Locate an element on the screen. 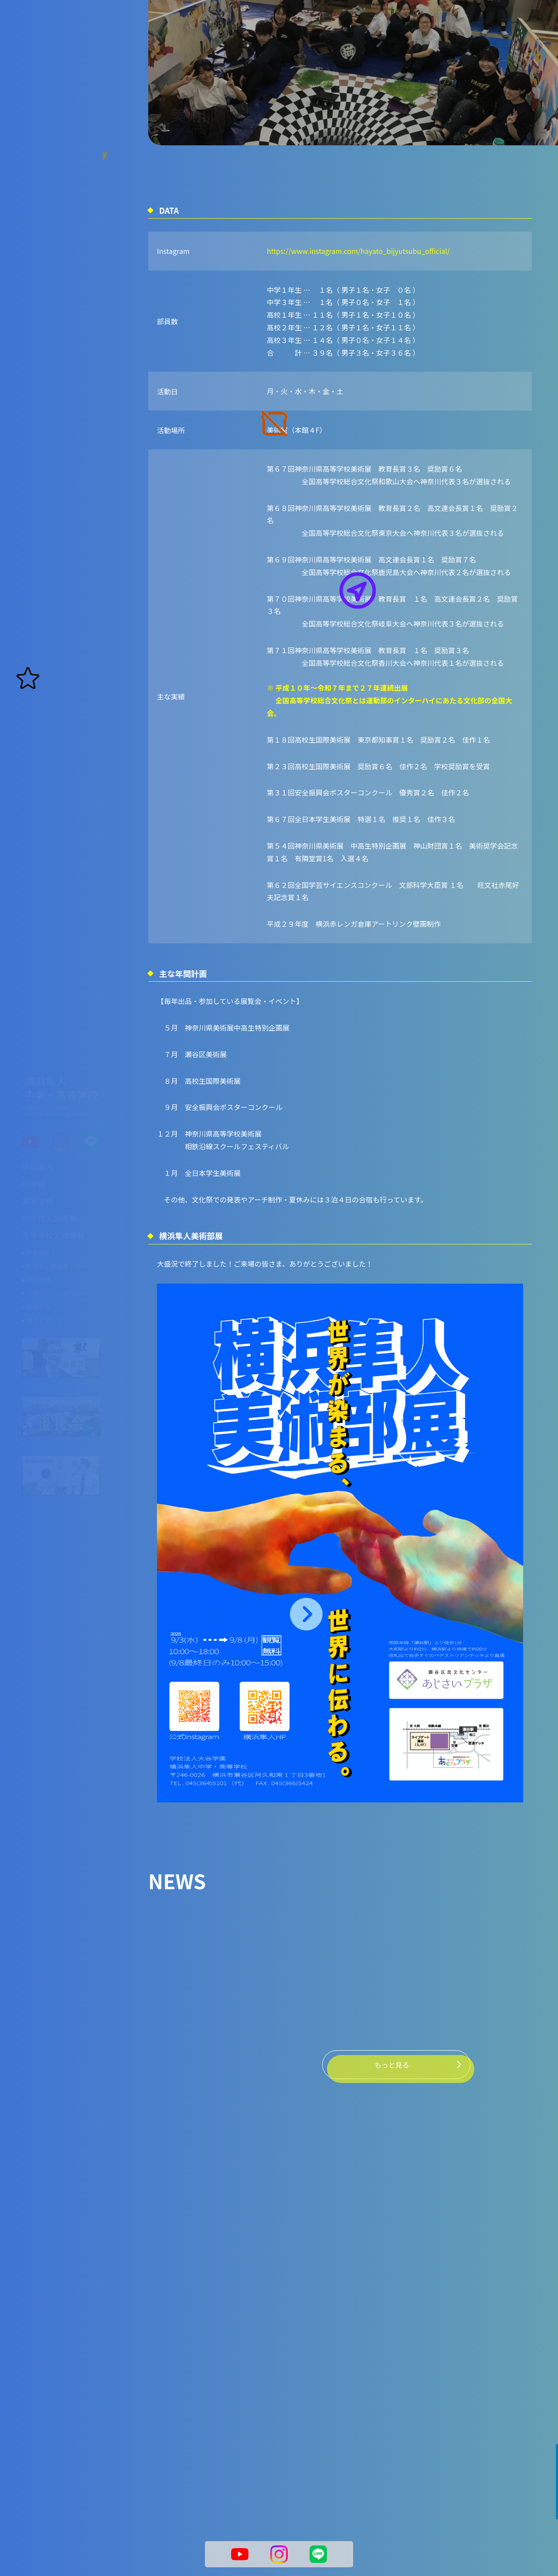  go to next item or page is located at coordinates (306, 1614).